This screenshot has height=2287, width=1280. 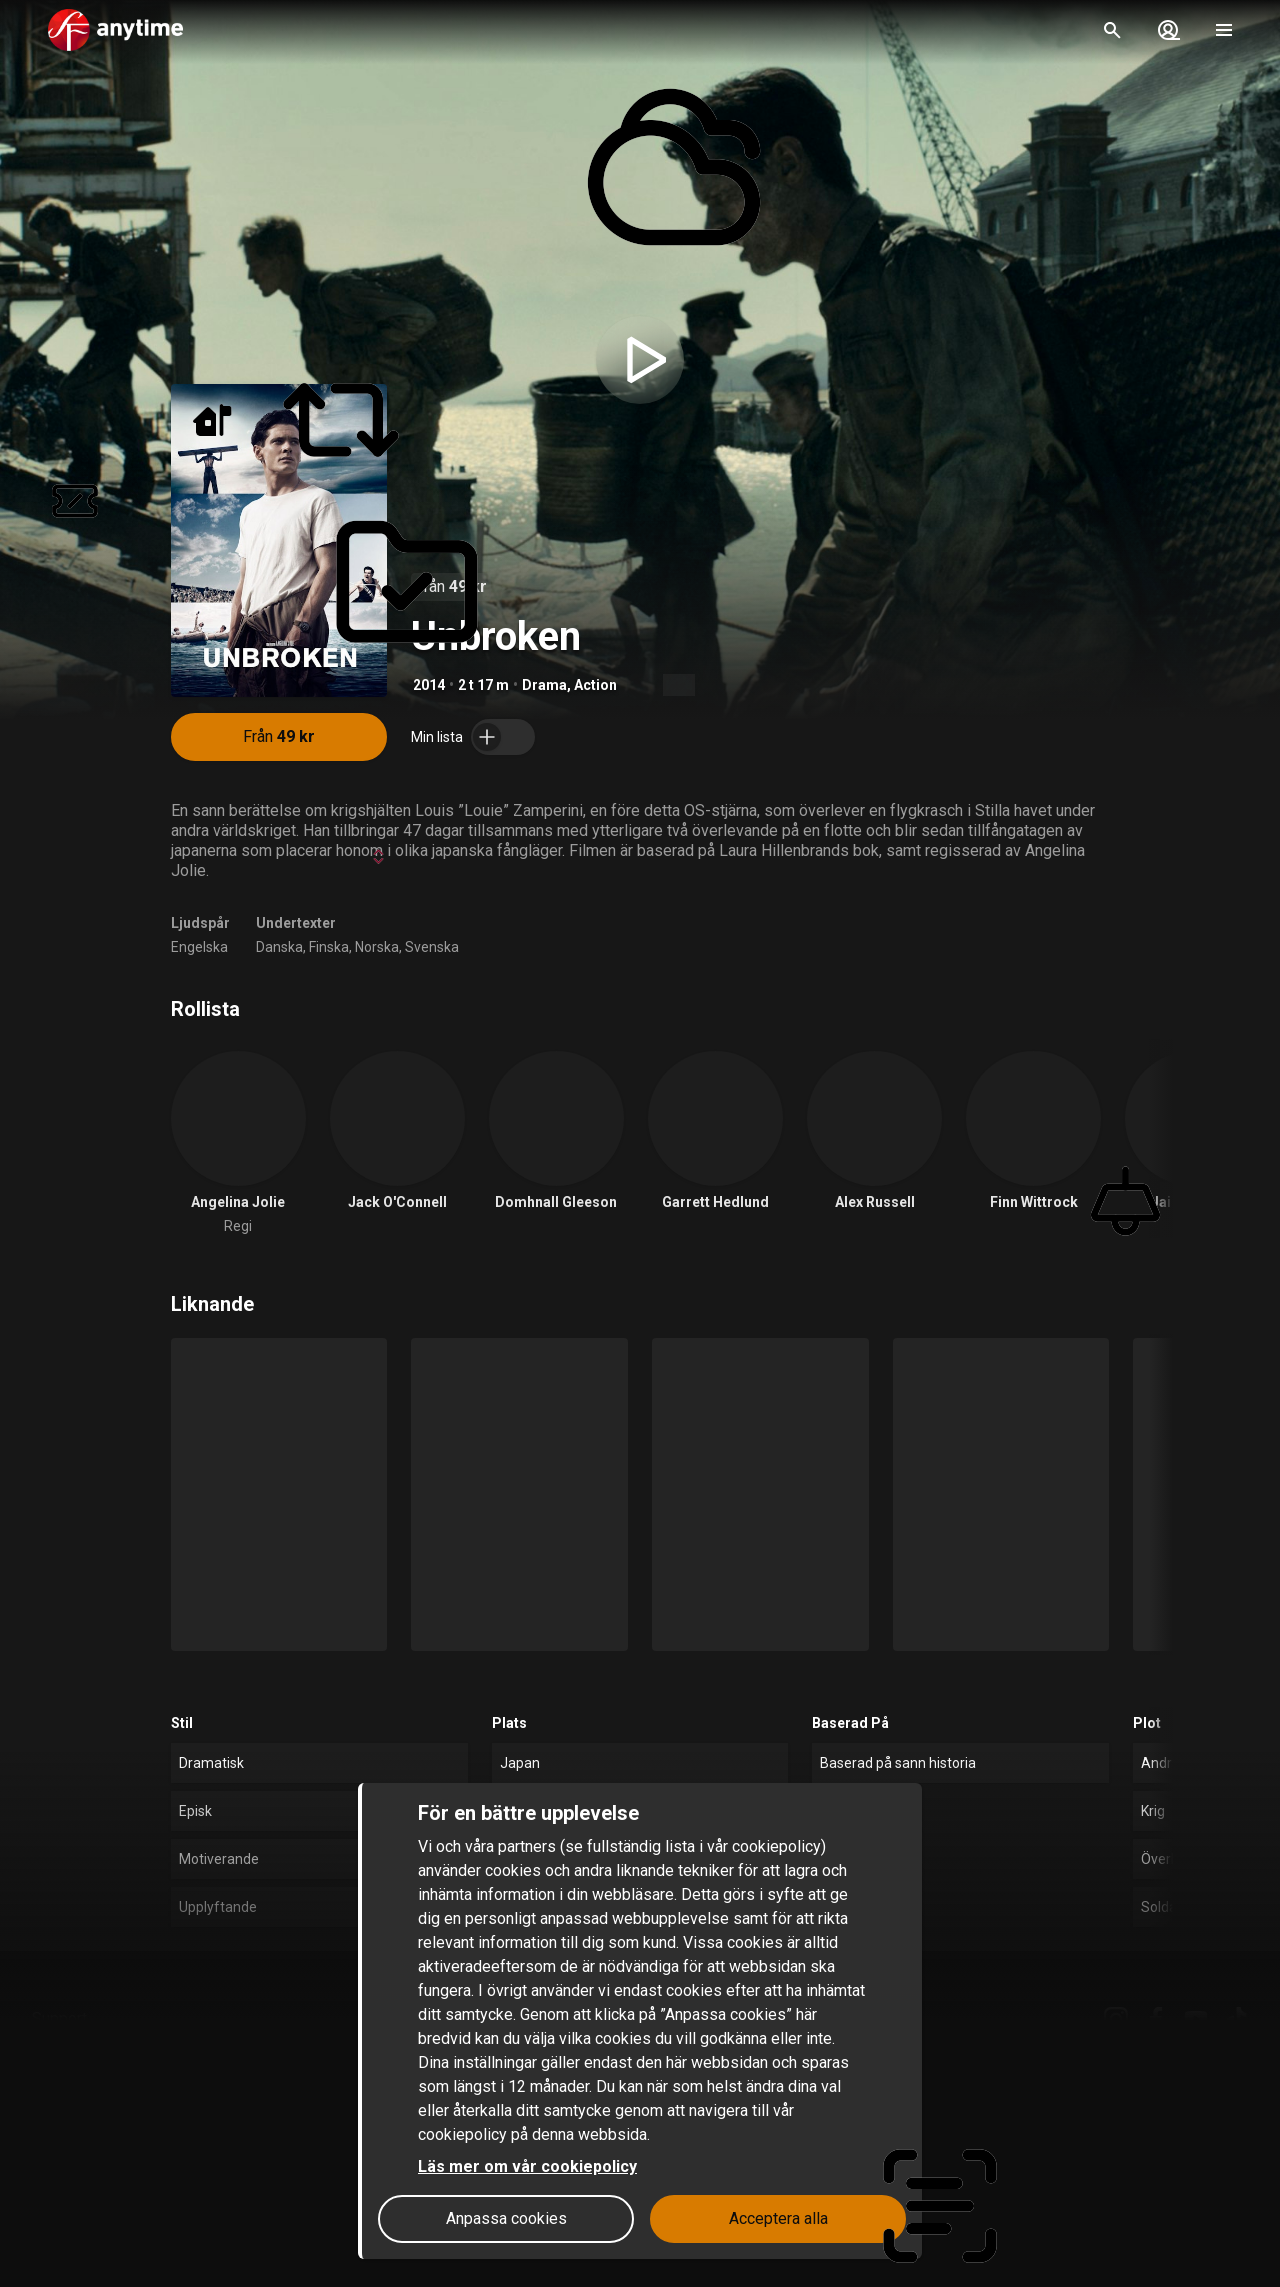 What do you see at coordinates (378, 856) in the screenshot?
I see `expand or collapse a dropdown menu` at bounding box center [378, 856].